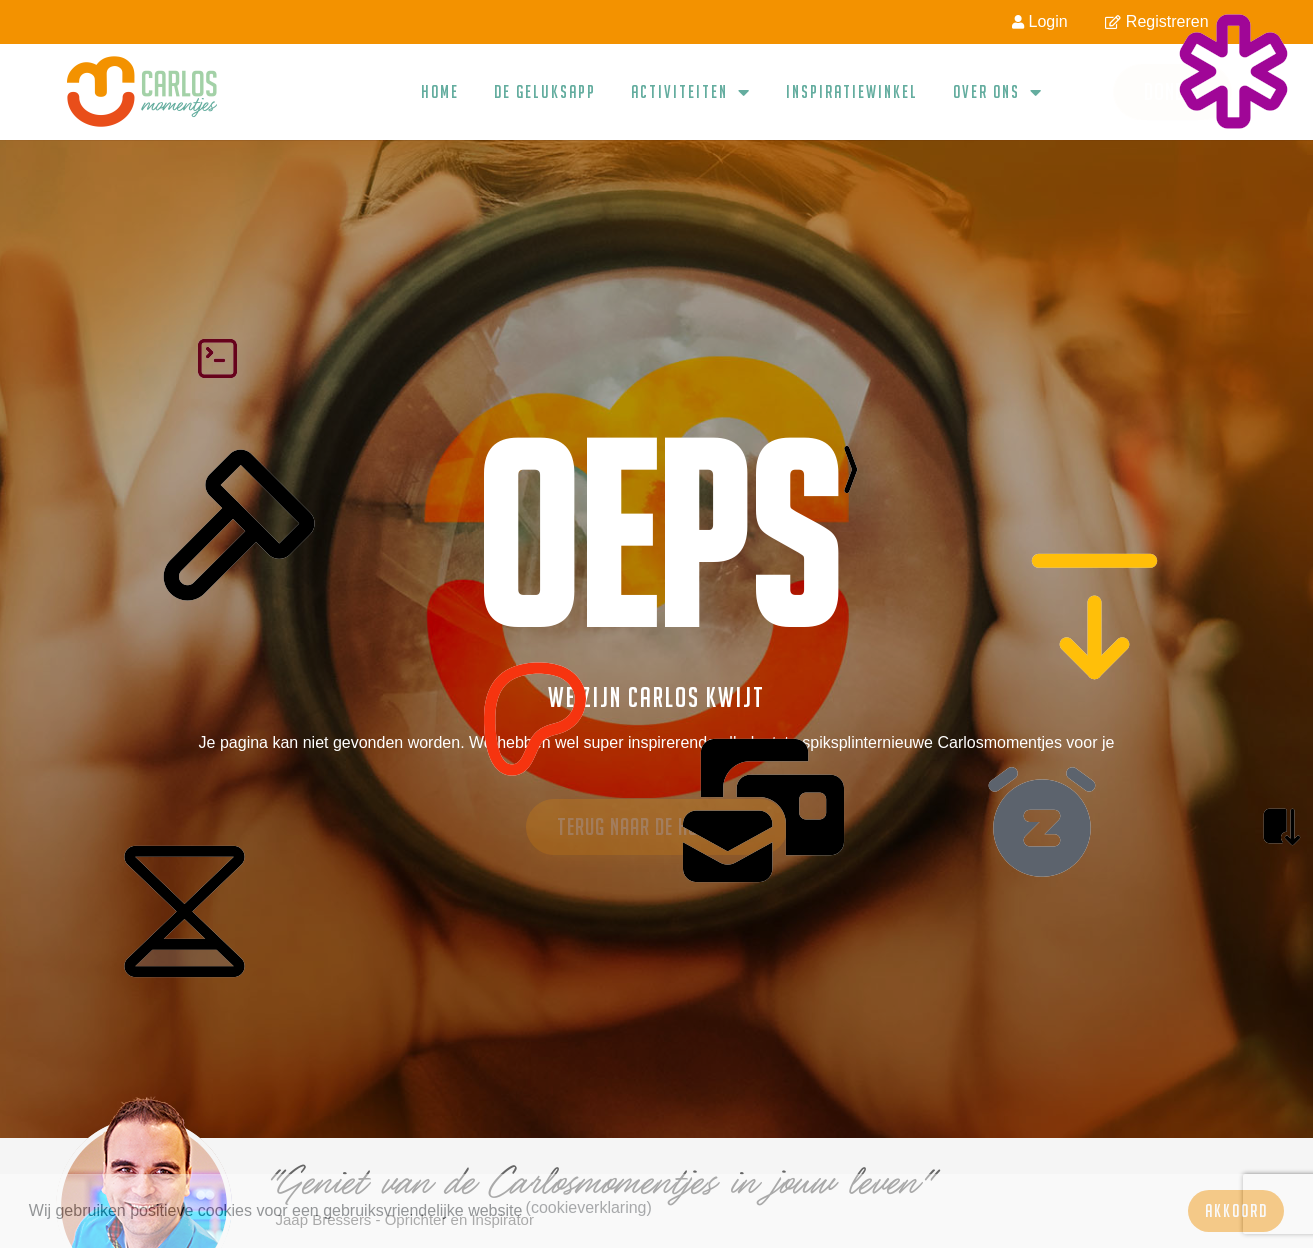 This screenshot has width=1313, height=1248. What do you see at coordinates (237, 523) in the screenshot?
I see `access tools or settings` at bounding box center [237, 523].